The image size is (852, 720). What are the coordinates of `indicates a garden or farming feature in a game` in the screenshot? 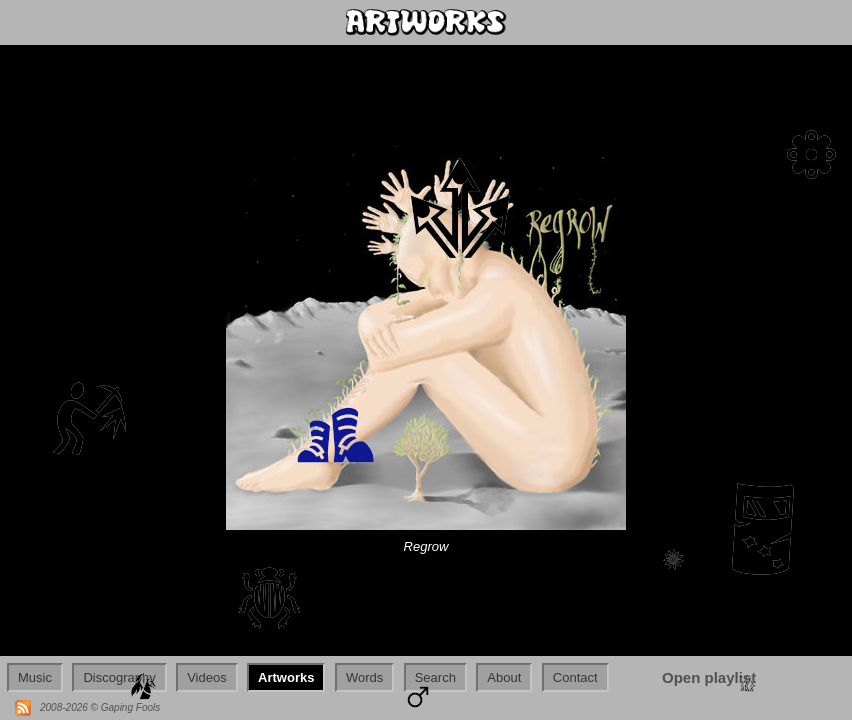 It's located at (673, 559).